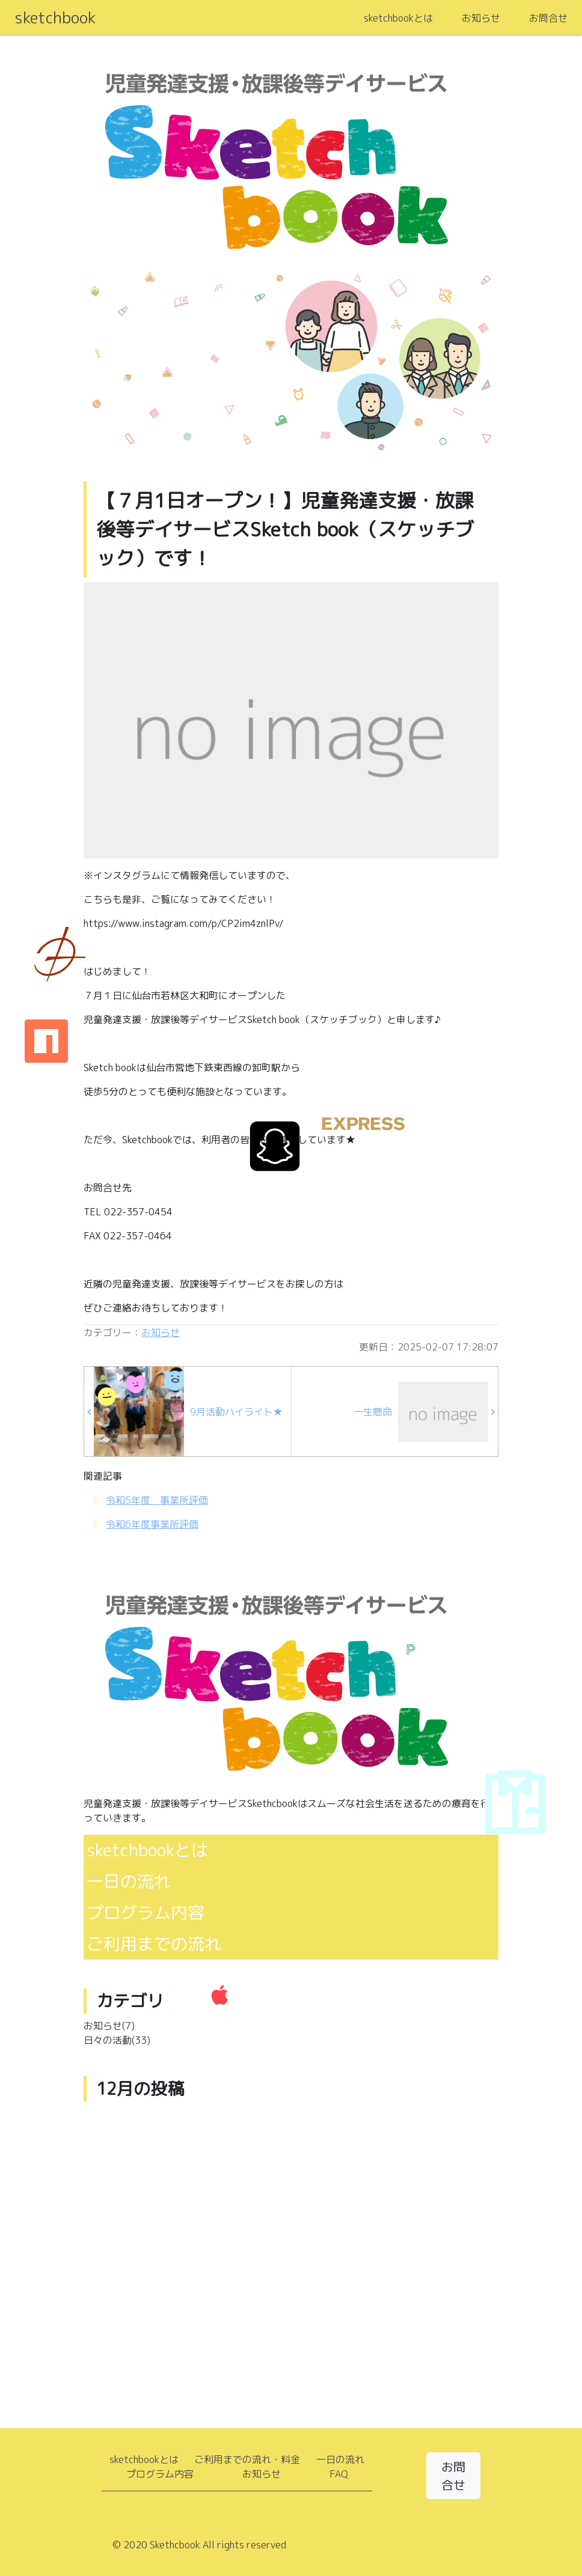 This screenshot has height=2576, width=582. What do you see at coordinates (275, 1146) in the screenshot?
I see `open snapchat app` at bounding box center [275, 1146].